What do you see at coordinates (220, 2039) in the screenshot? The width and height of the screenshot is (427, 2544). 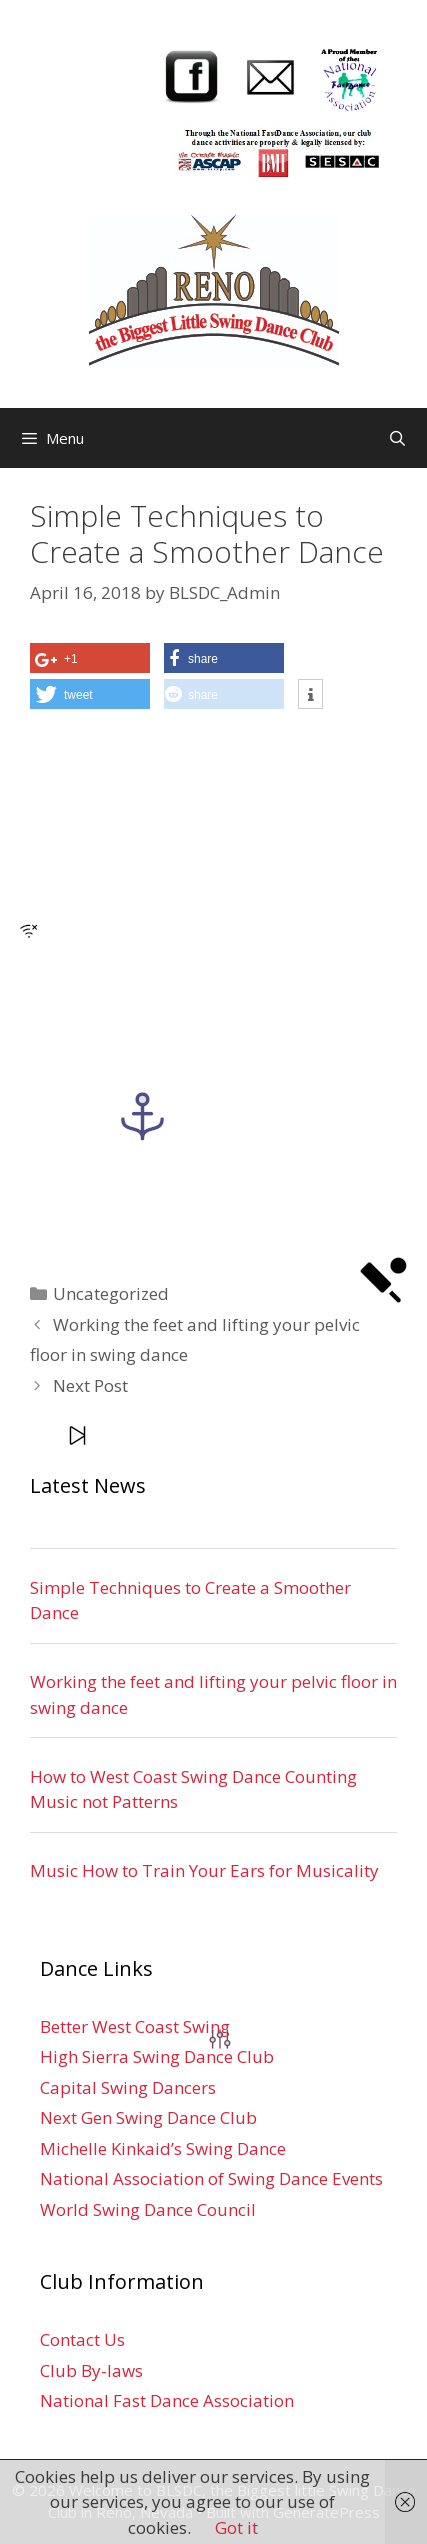 I see `adjust settings or preferences` at bounding box center [220, 2039].